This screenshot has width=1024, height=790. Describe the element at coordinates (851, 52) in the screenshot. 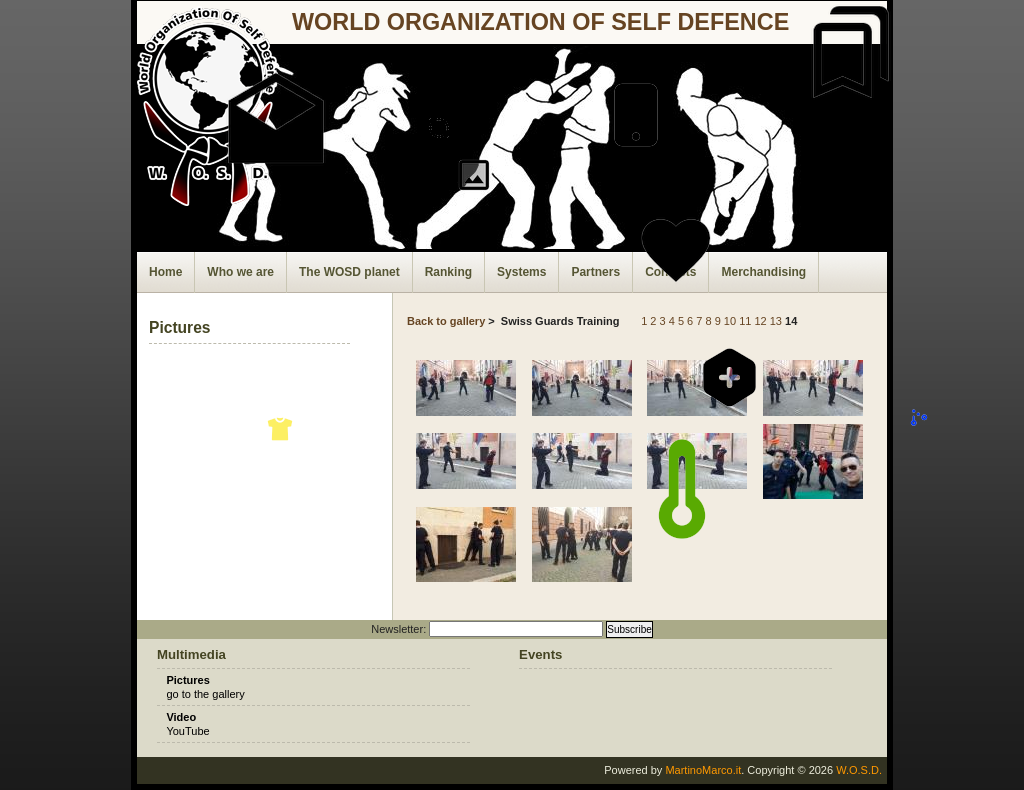

I see `view all saved bookmarks` at that location.